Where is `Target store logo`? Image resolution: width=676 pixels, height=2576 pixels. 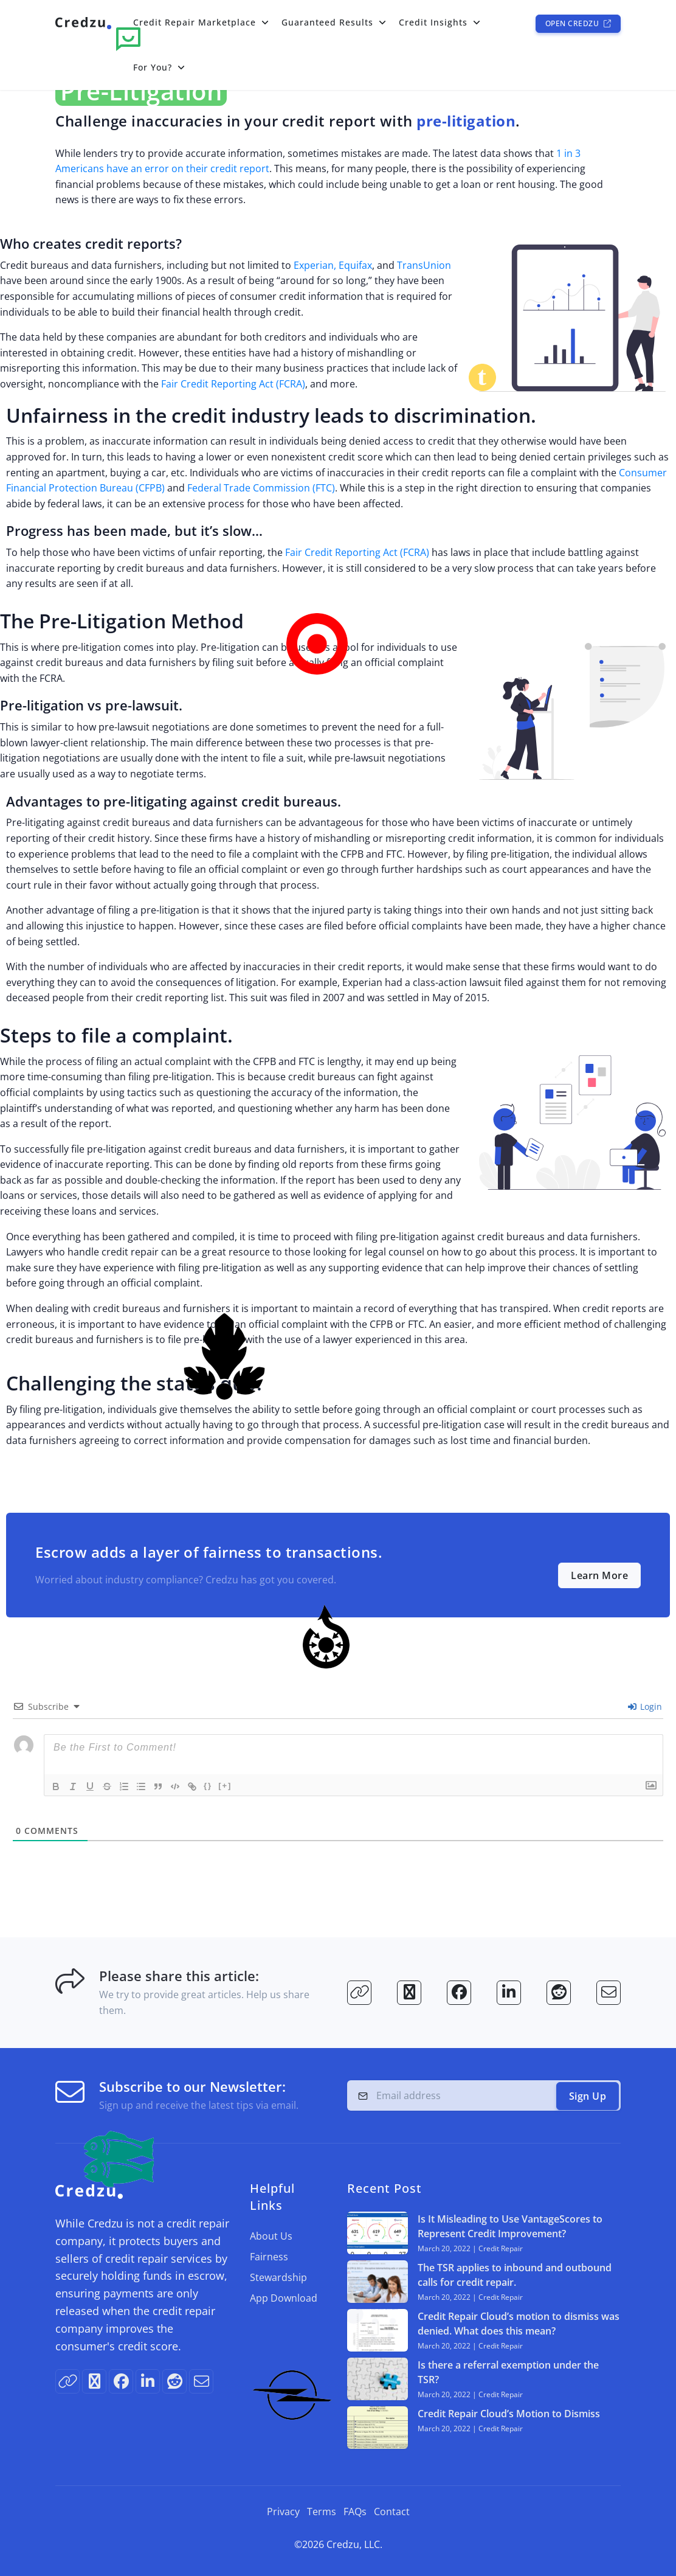 Target store logo is located at coordinates (317, 644).